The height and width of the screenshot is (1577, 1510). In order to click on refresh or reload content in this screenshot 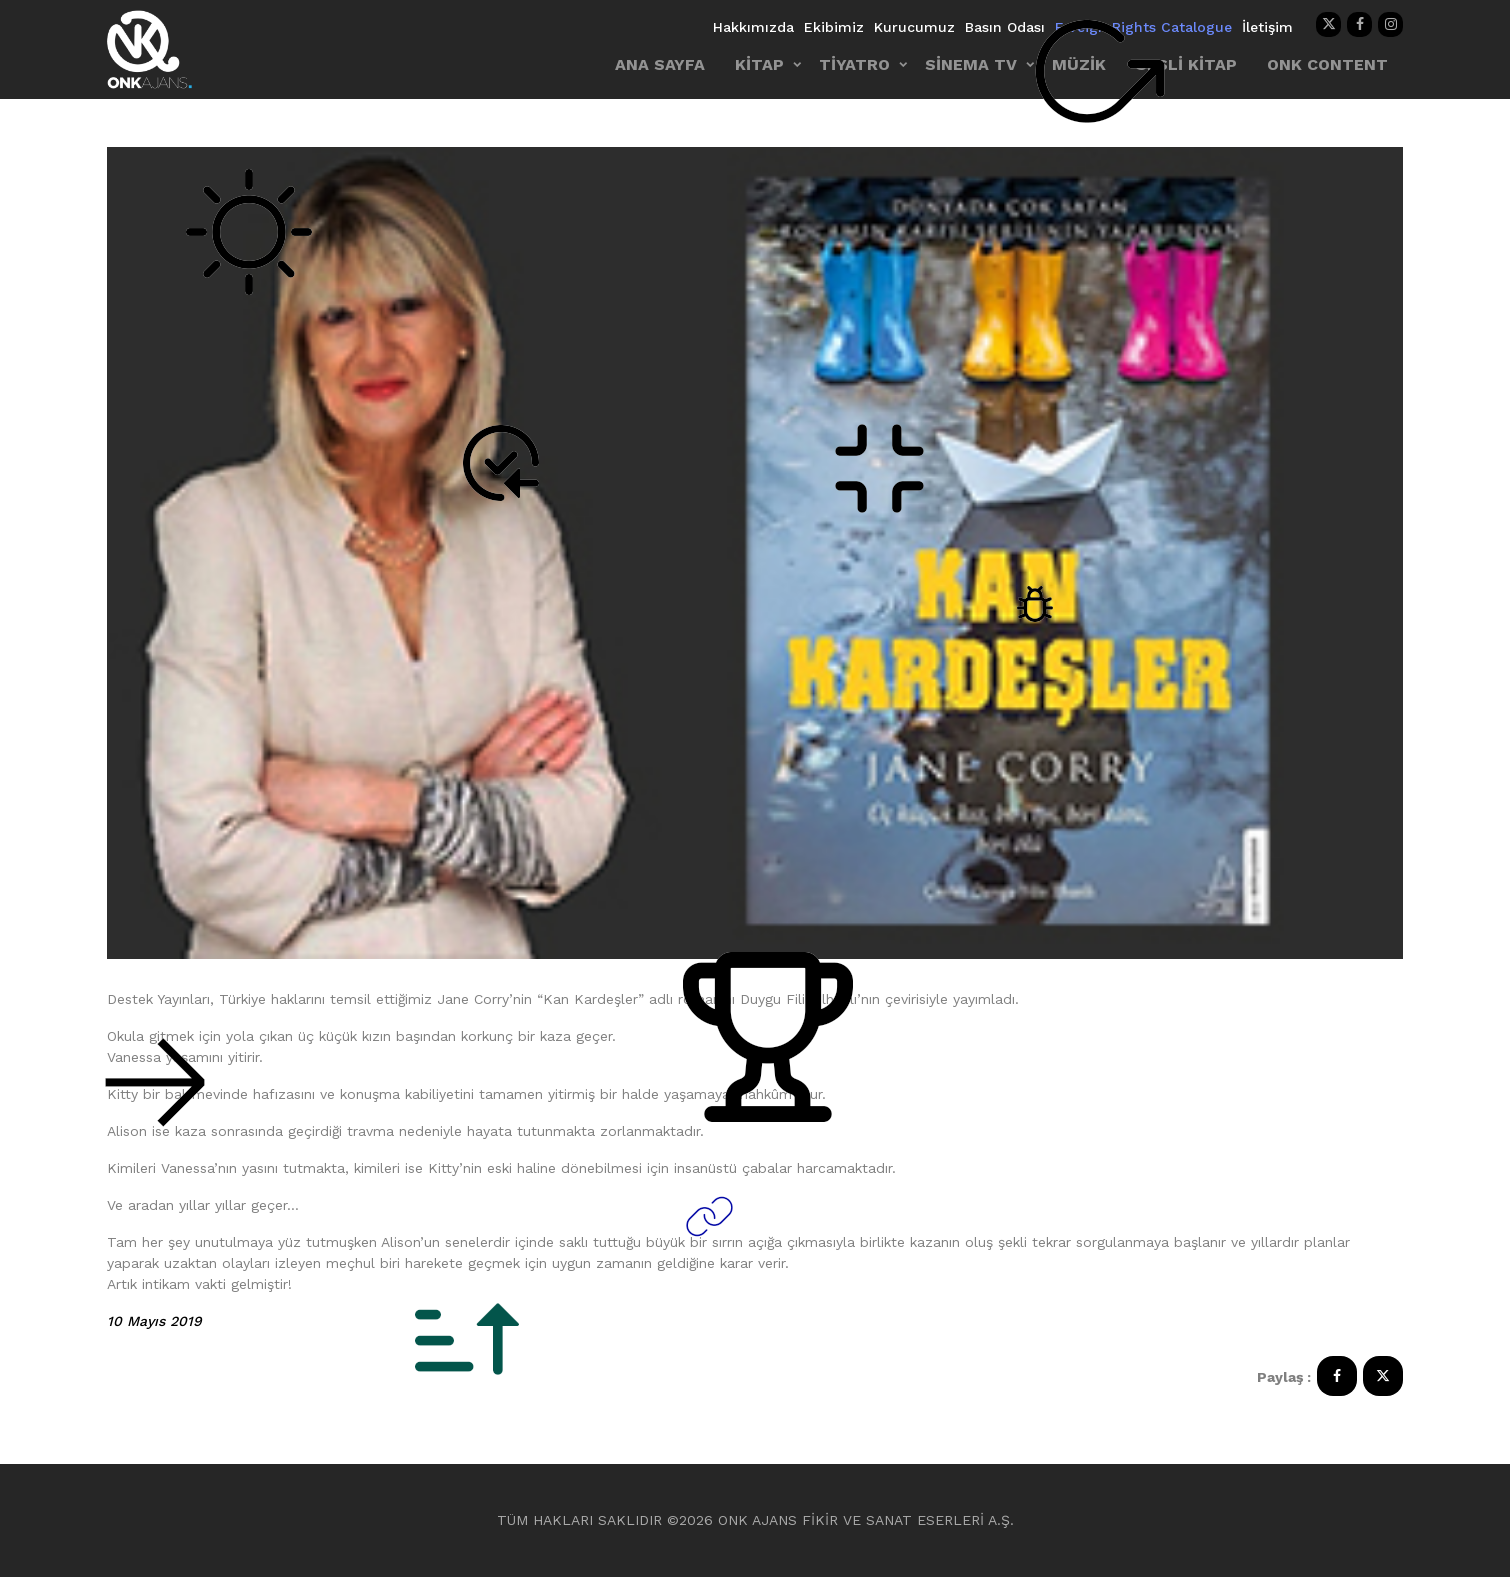, I will do `click(1101, 71)`.